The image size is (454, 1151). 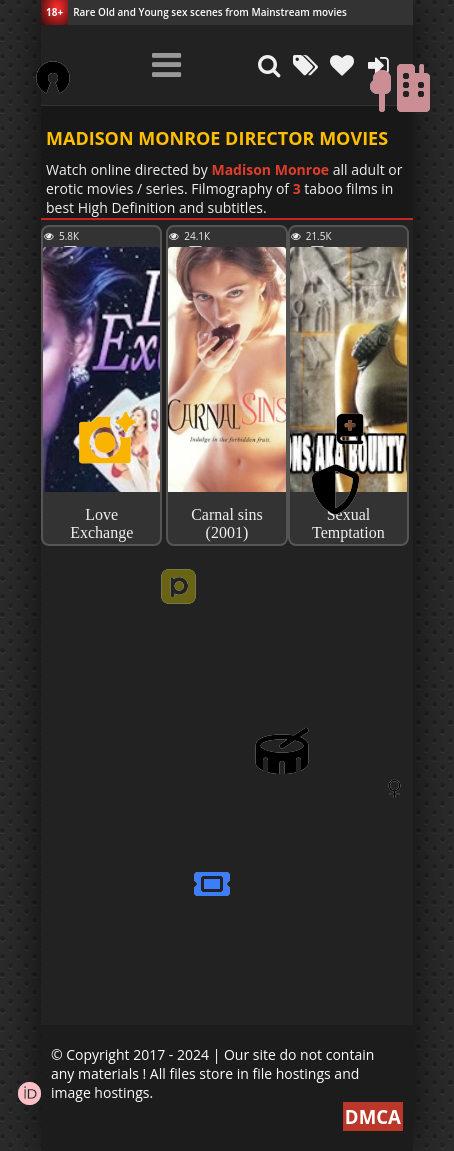 What do you see at coordinates (394, 788) in the screenshot?
I see `indicates female or women's category` at bounding box center [394, 788].